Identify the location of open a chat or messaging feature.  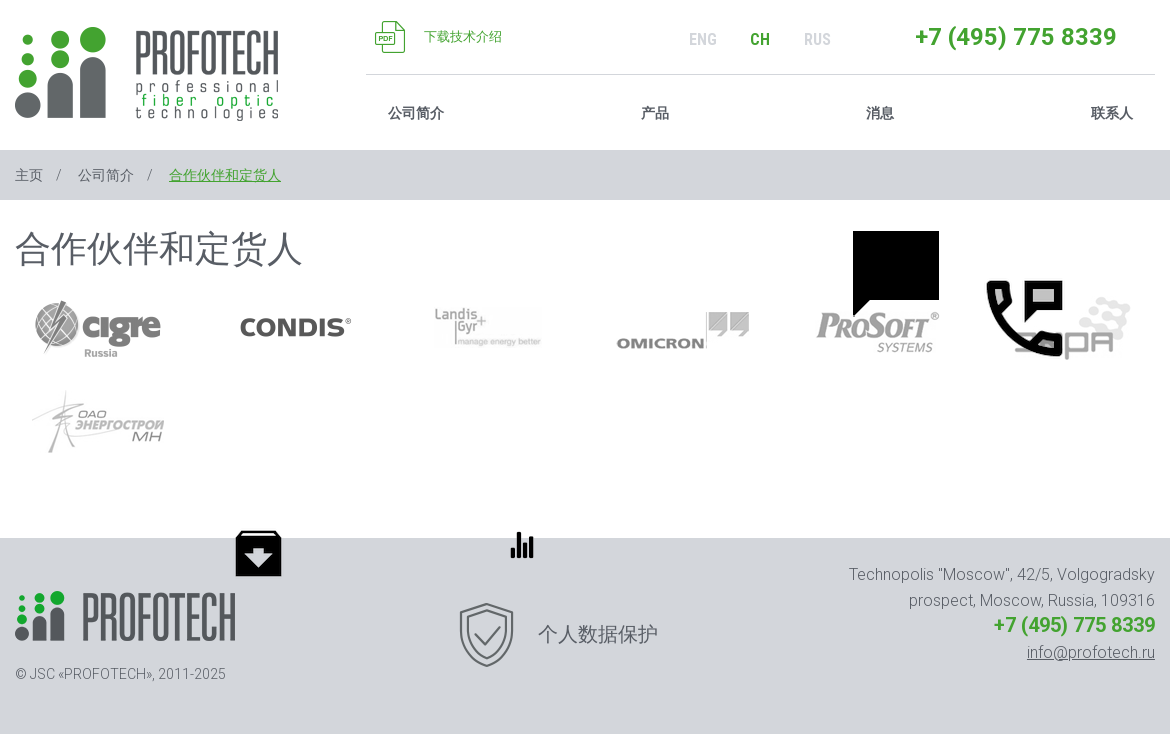
(896, 274).